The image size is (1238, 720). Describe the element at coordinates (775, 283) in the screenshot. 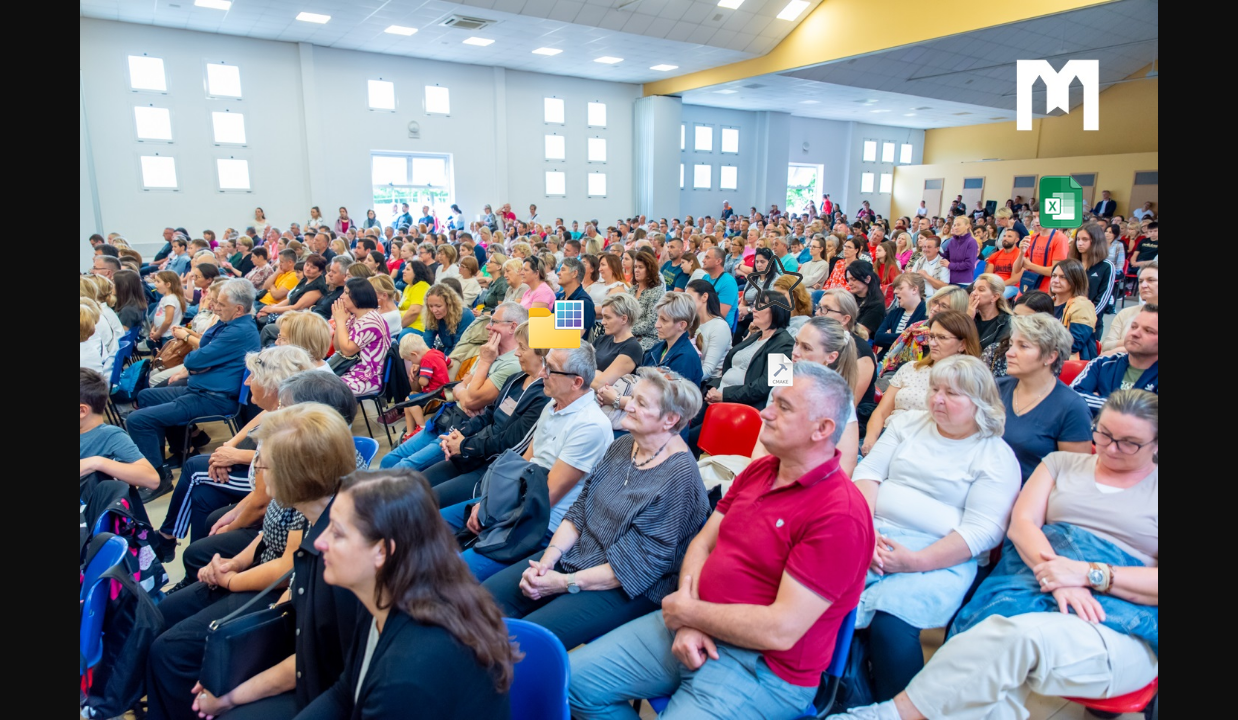

I see `access your favorites` at that location.